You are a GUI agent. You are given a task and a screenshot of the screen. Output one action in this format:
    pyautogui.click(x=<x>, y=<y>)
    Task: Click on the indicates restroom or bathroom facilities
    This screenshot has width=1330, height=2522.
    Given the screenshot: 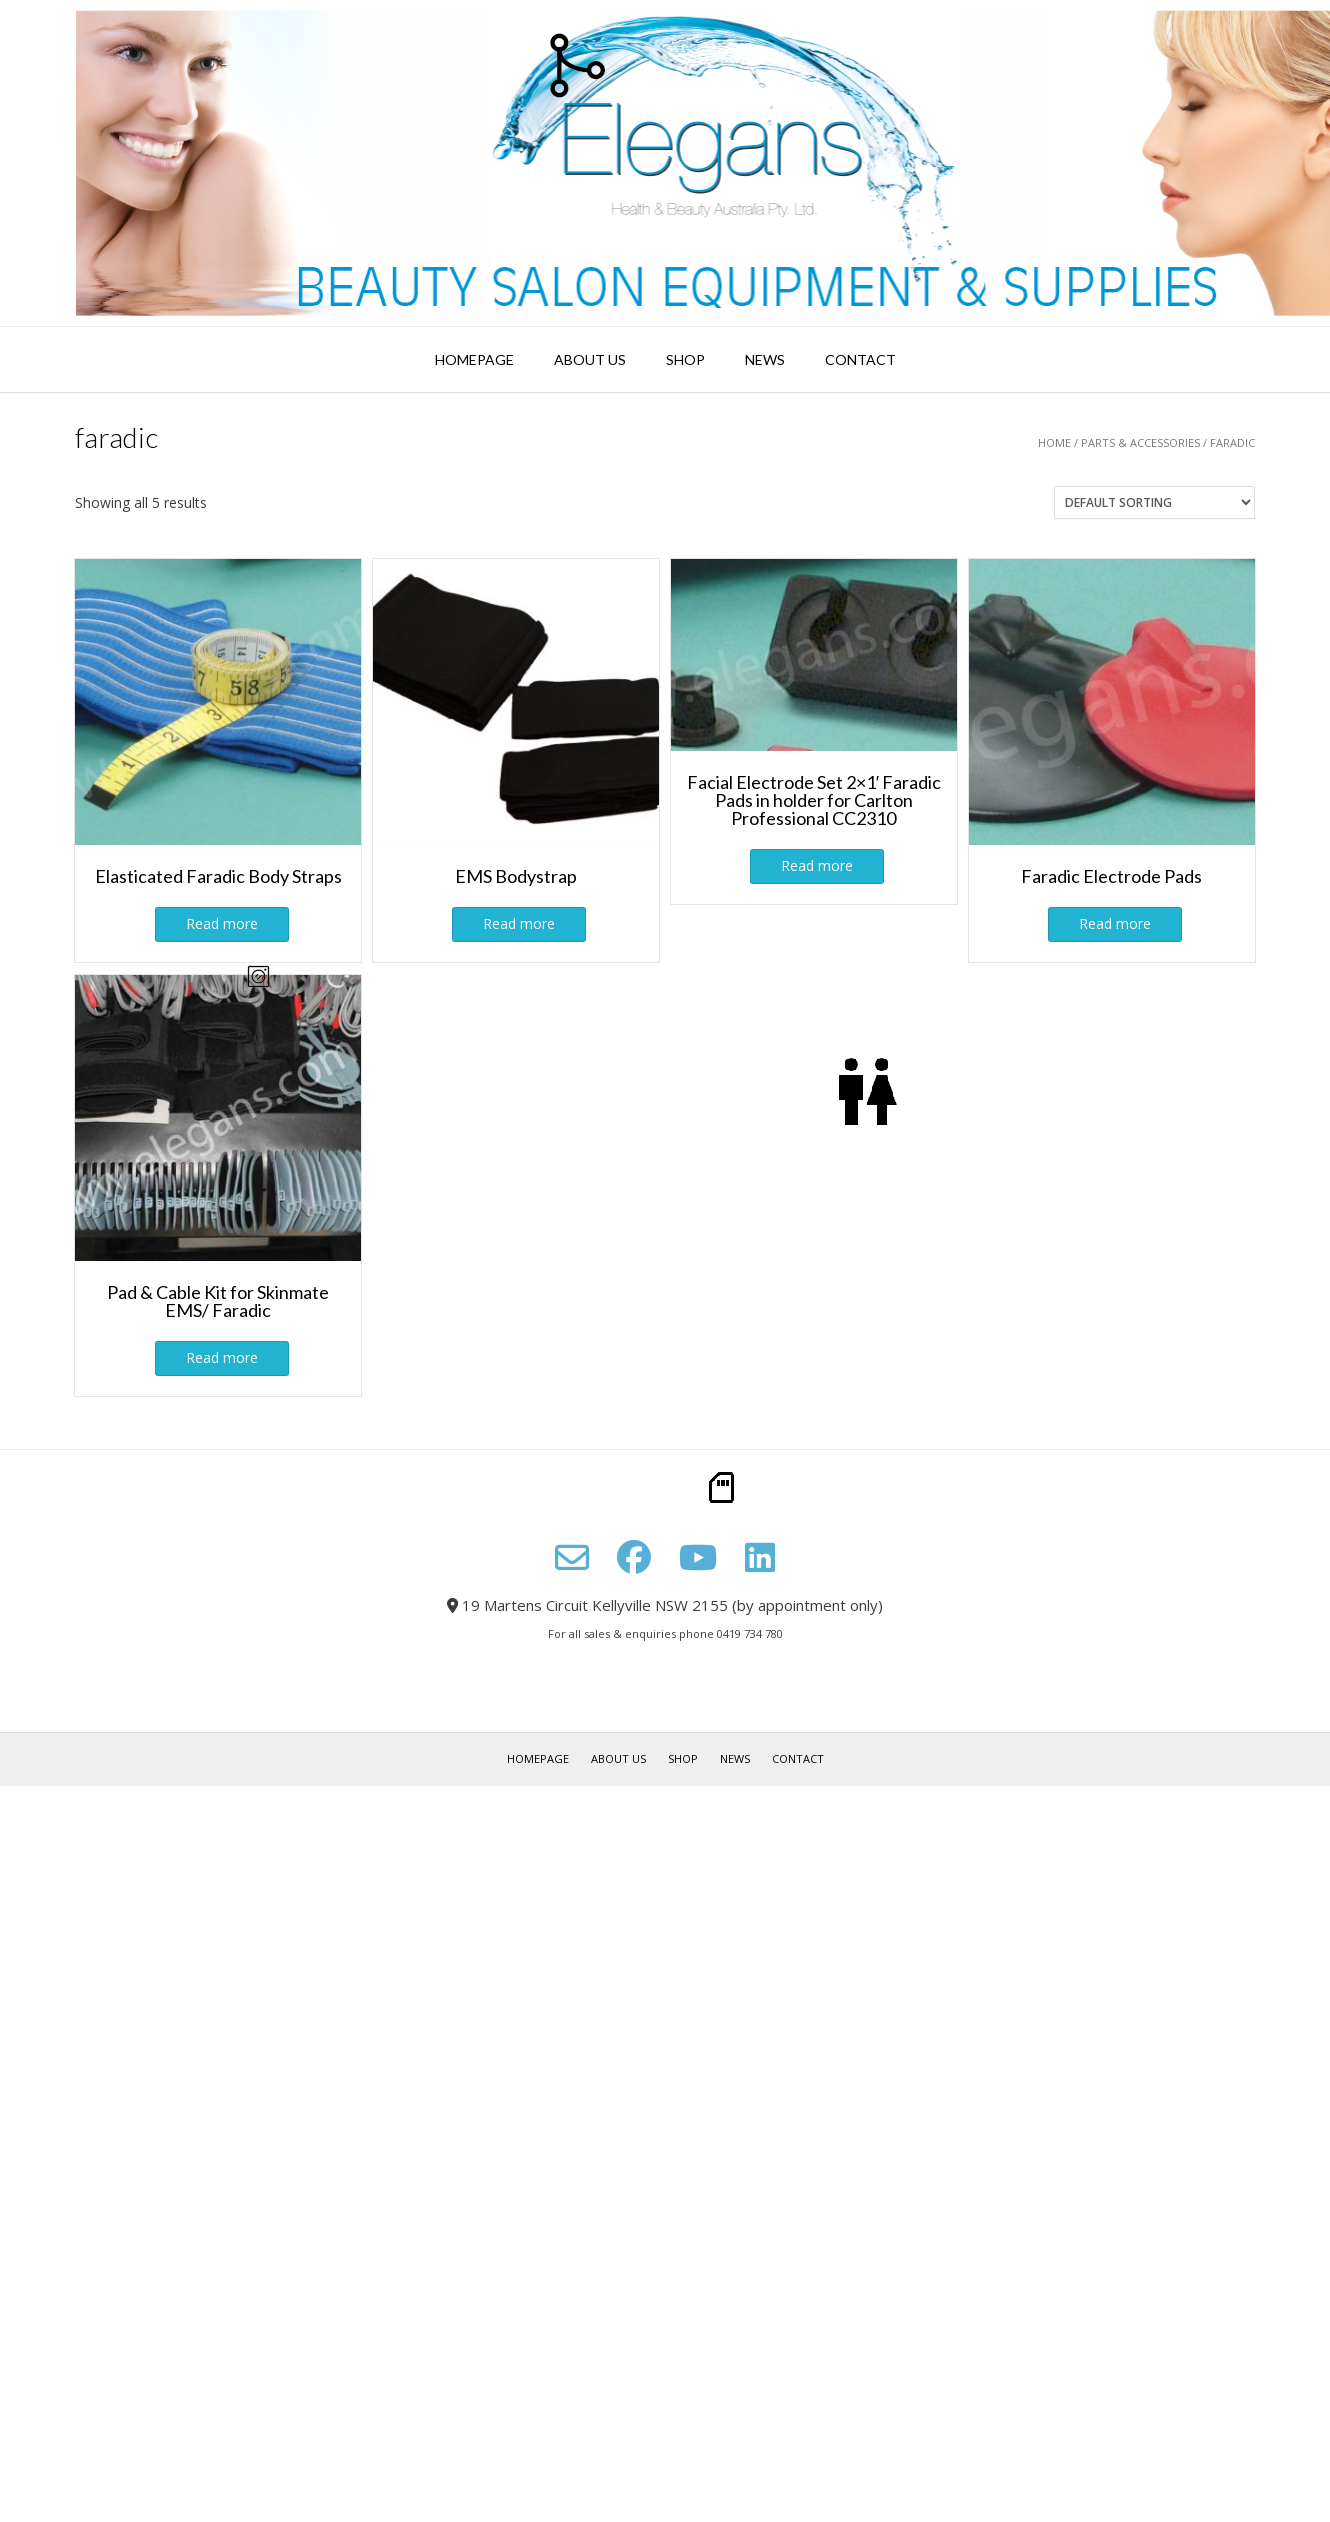 What is the action you would take?
    pyautogui.click(x=866, y=1091)
    